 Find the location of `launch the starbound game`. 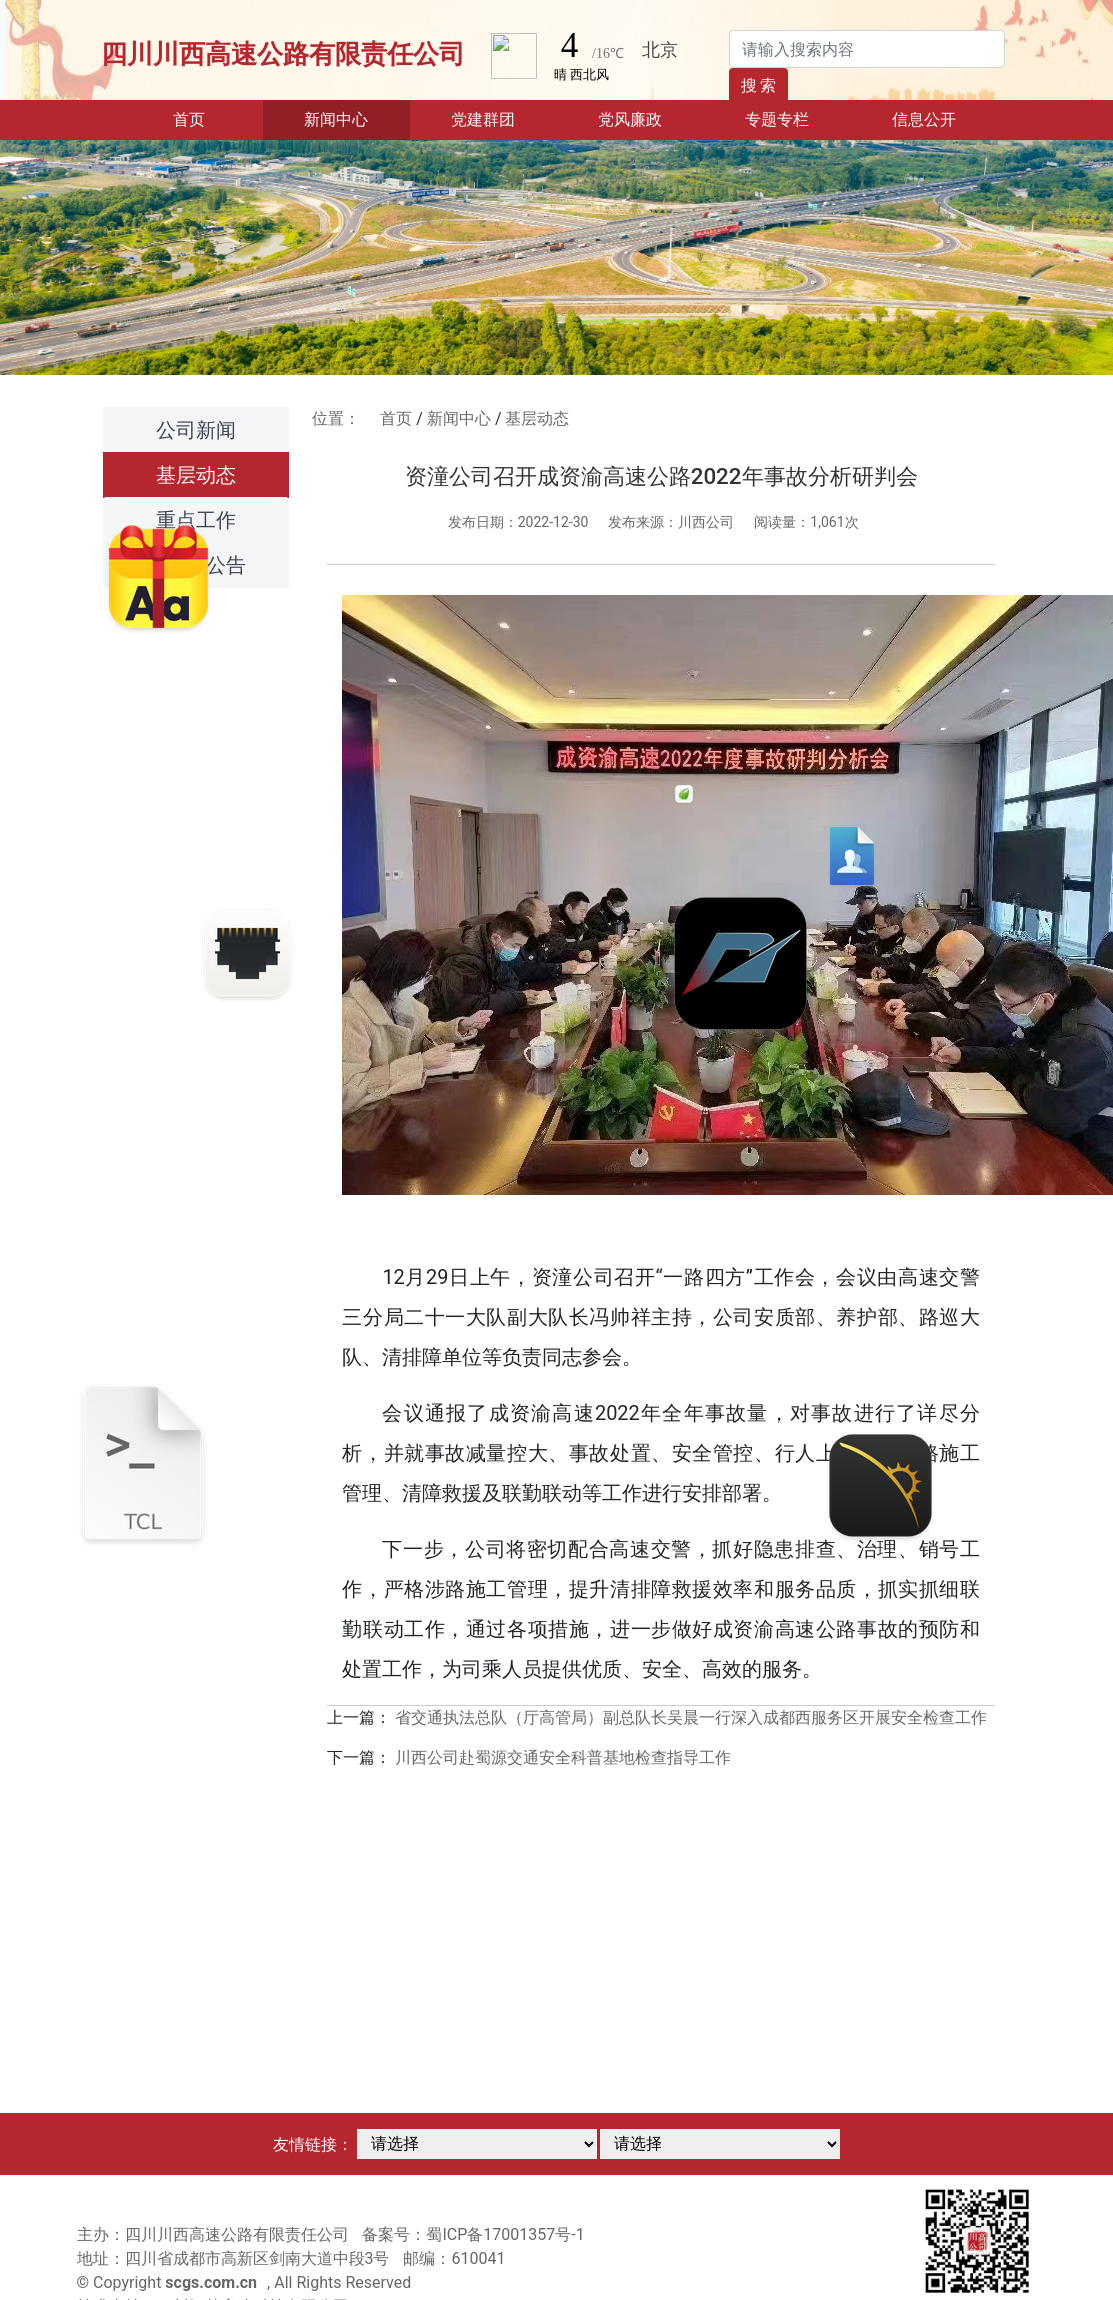

launch the starbound game is located at coordinates (880, 1485).